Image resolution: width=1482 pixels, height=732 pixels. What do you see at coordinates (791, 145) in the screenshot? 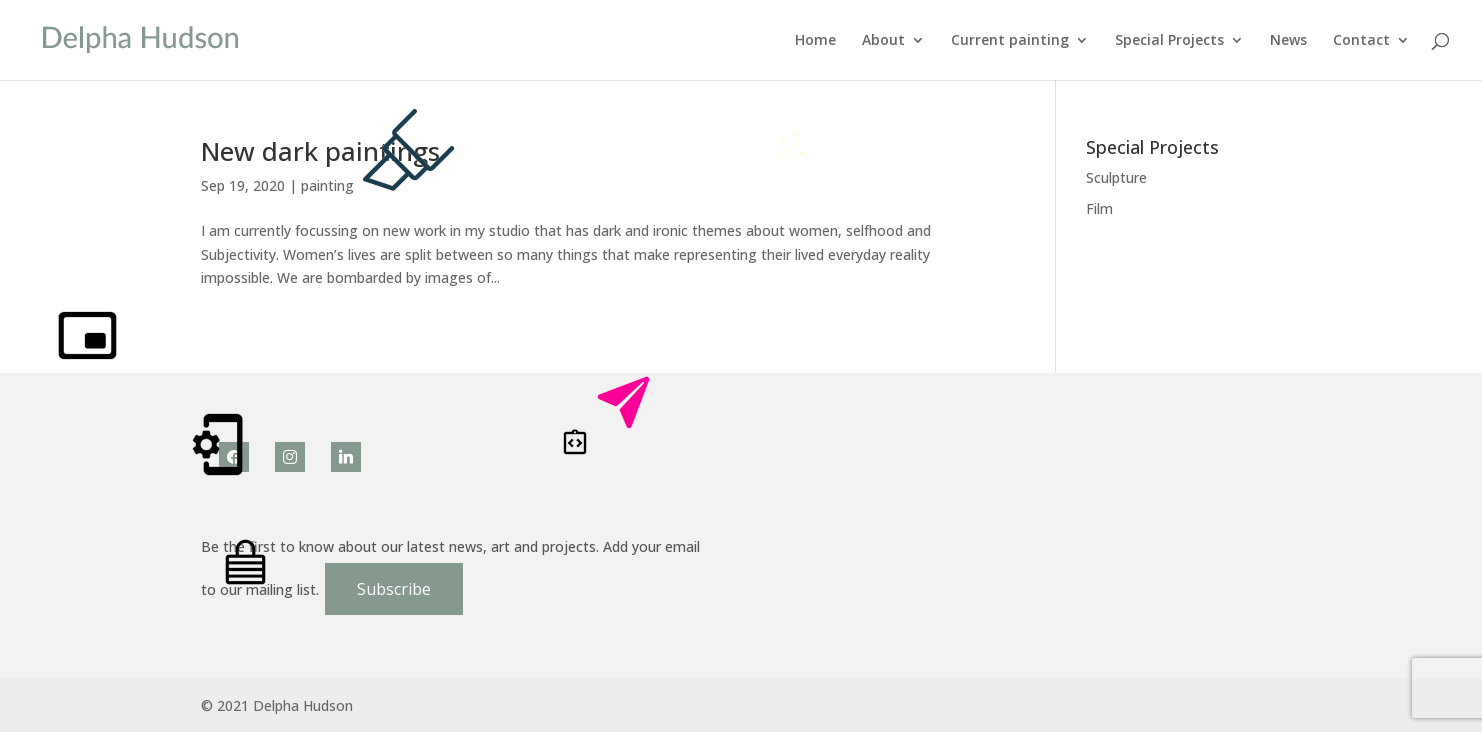
I see `view strategy or game plan` at bounding box center [791, 145].